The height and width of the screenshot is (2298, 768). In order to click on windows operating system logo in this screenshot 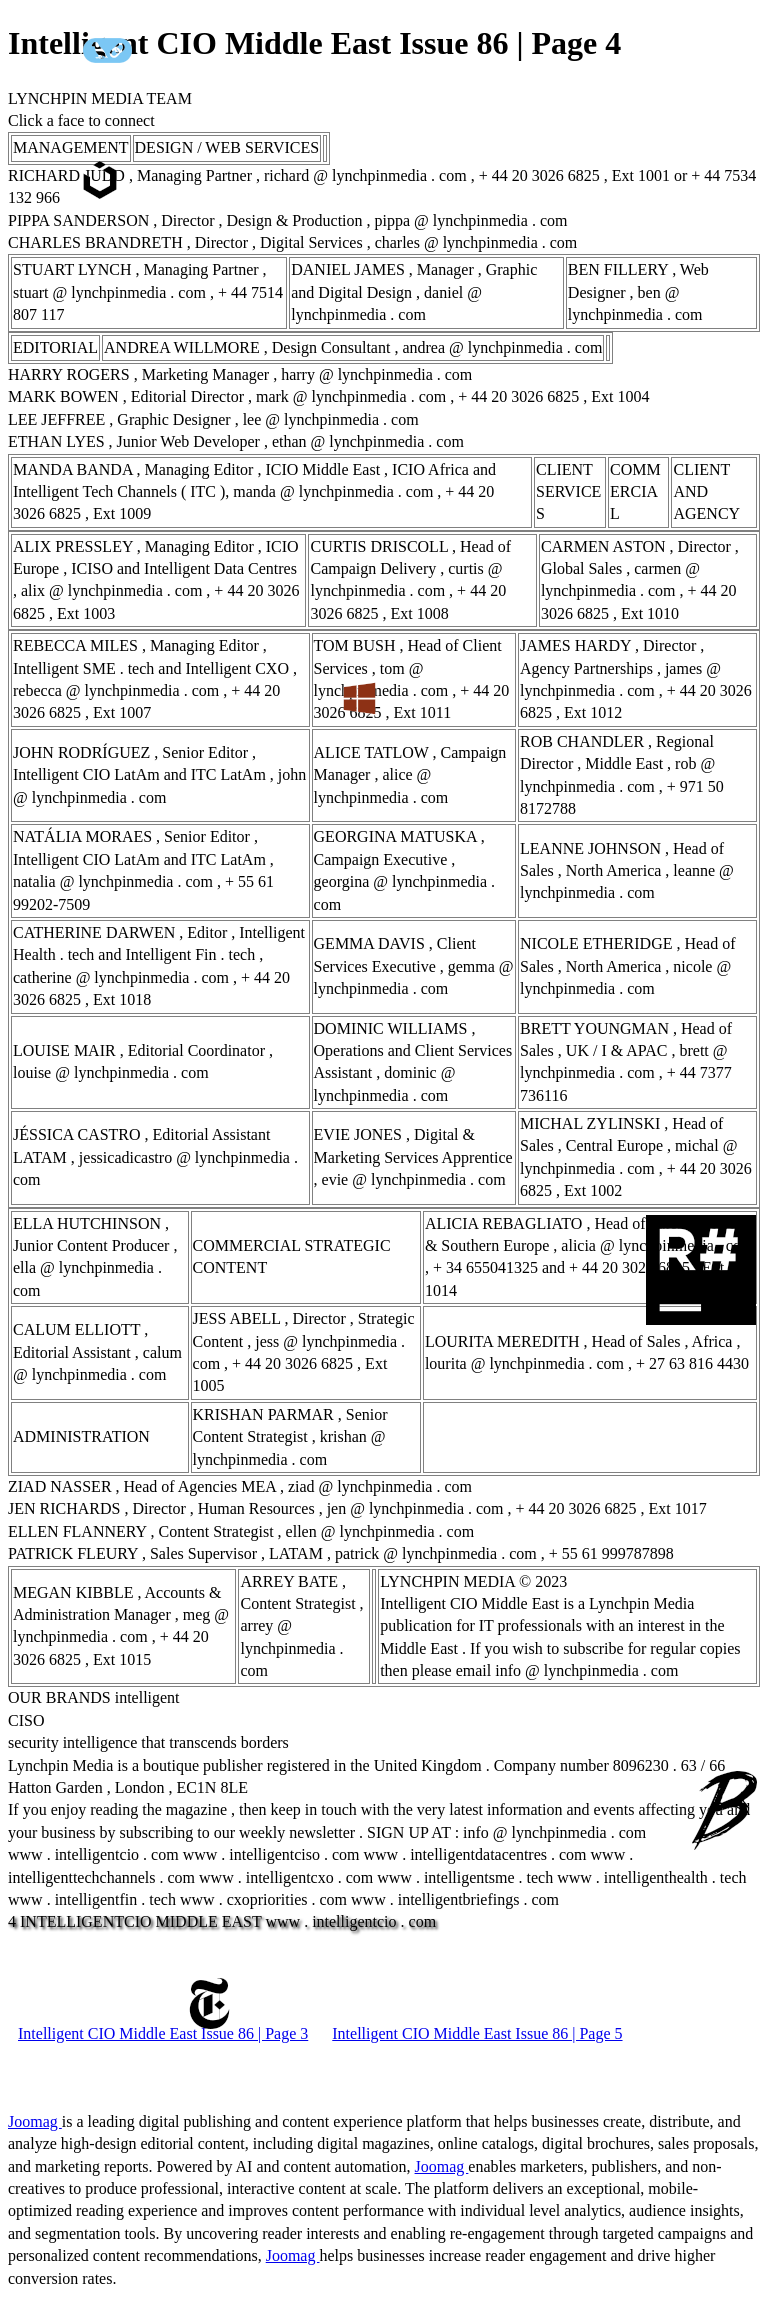, I will do `click(359, 698)`.